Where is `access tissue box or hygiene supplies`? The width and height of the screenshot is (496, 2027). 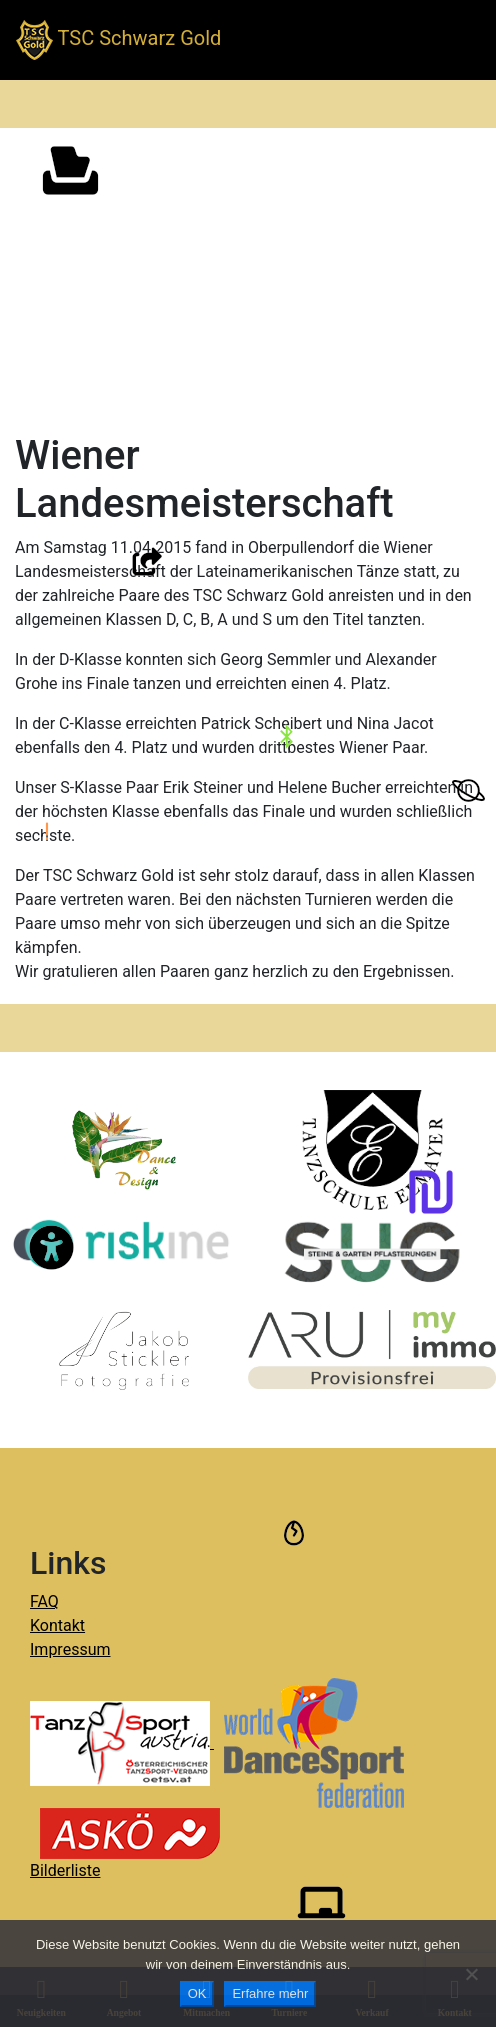
access tissue box or hygiene supplies is located at coordinates (70, 170).